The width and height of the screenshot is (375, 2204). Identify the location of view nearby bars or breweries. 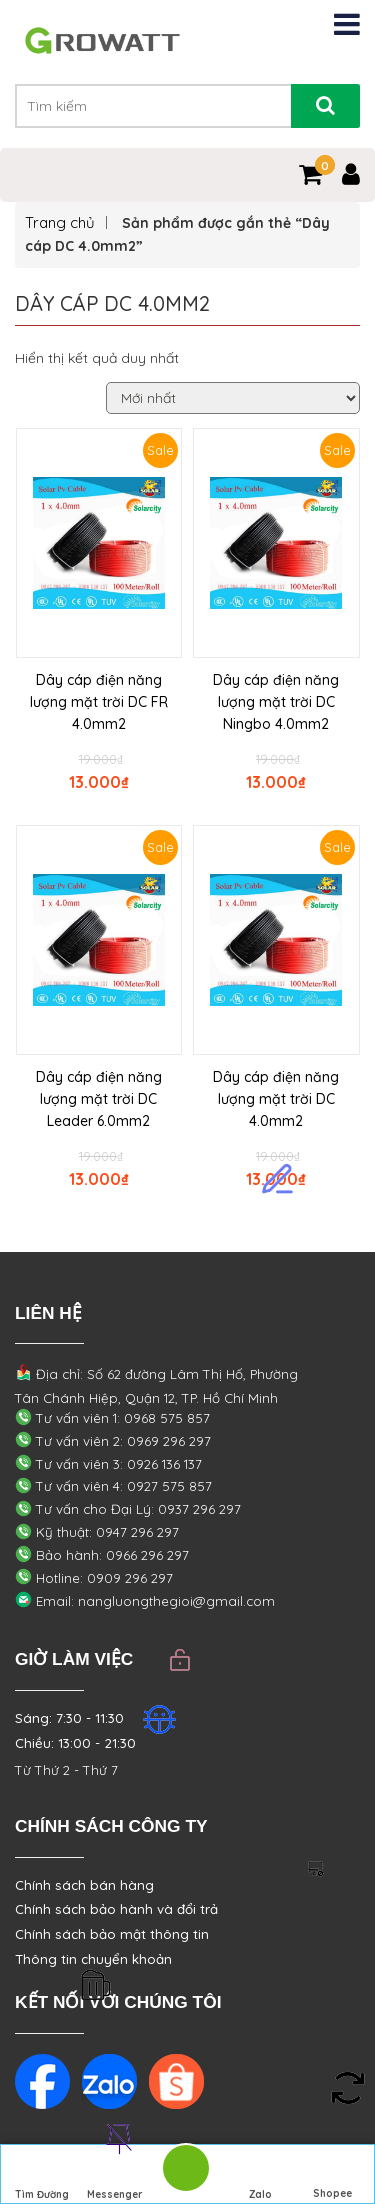
(94, 1986).